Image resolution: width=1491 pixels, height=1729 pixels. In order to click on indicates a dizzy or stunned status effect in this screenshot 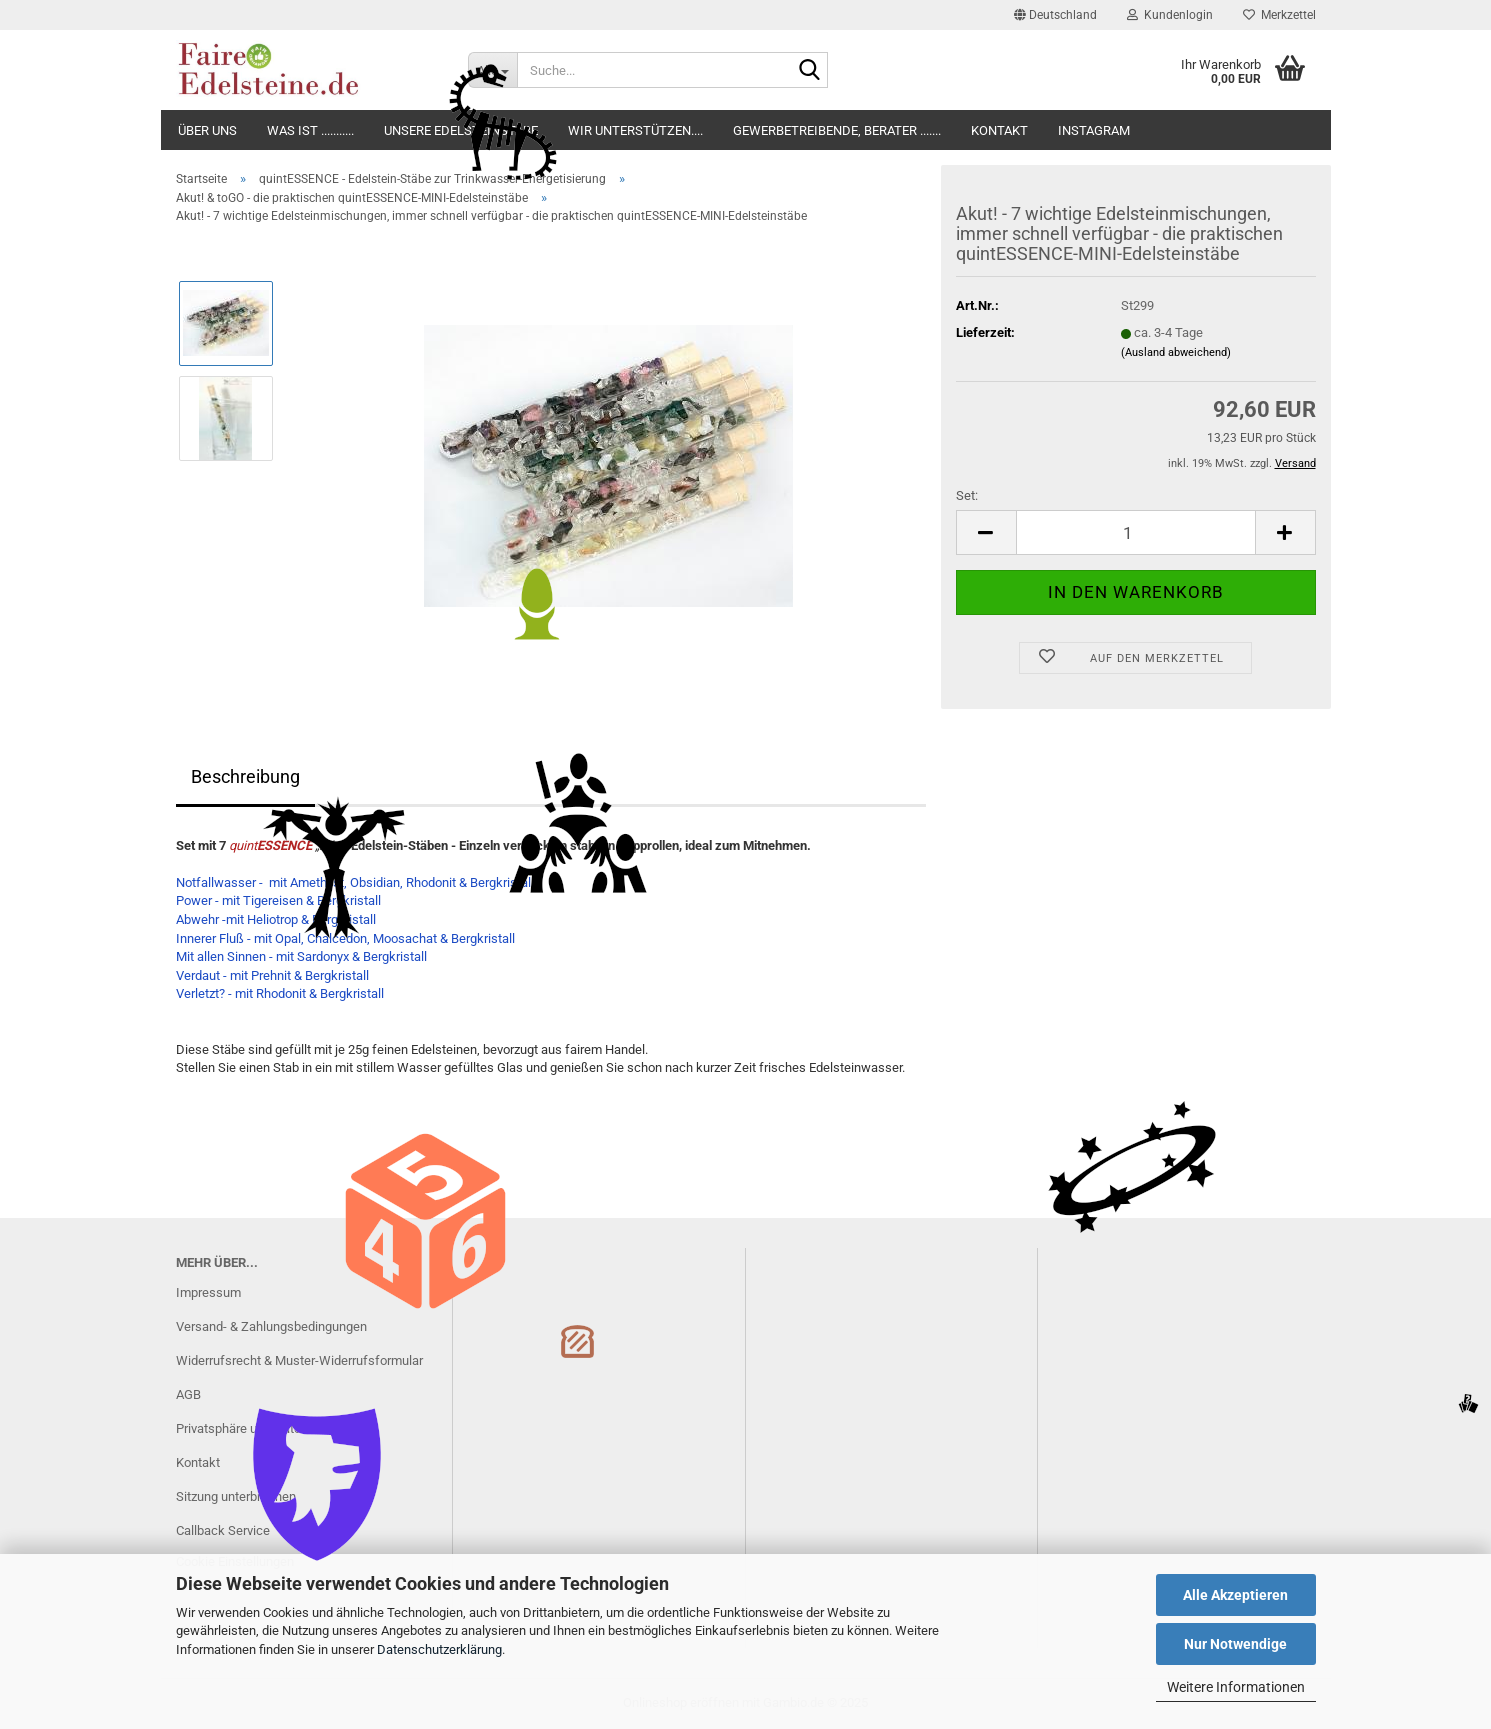, I will do `click(1132, 1167)`.